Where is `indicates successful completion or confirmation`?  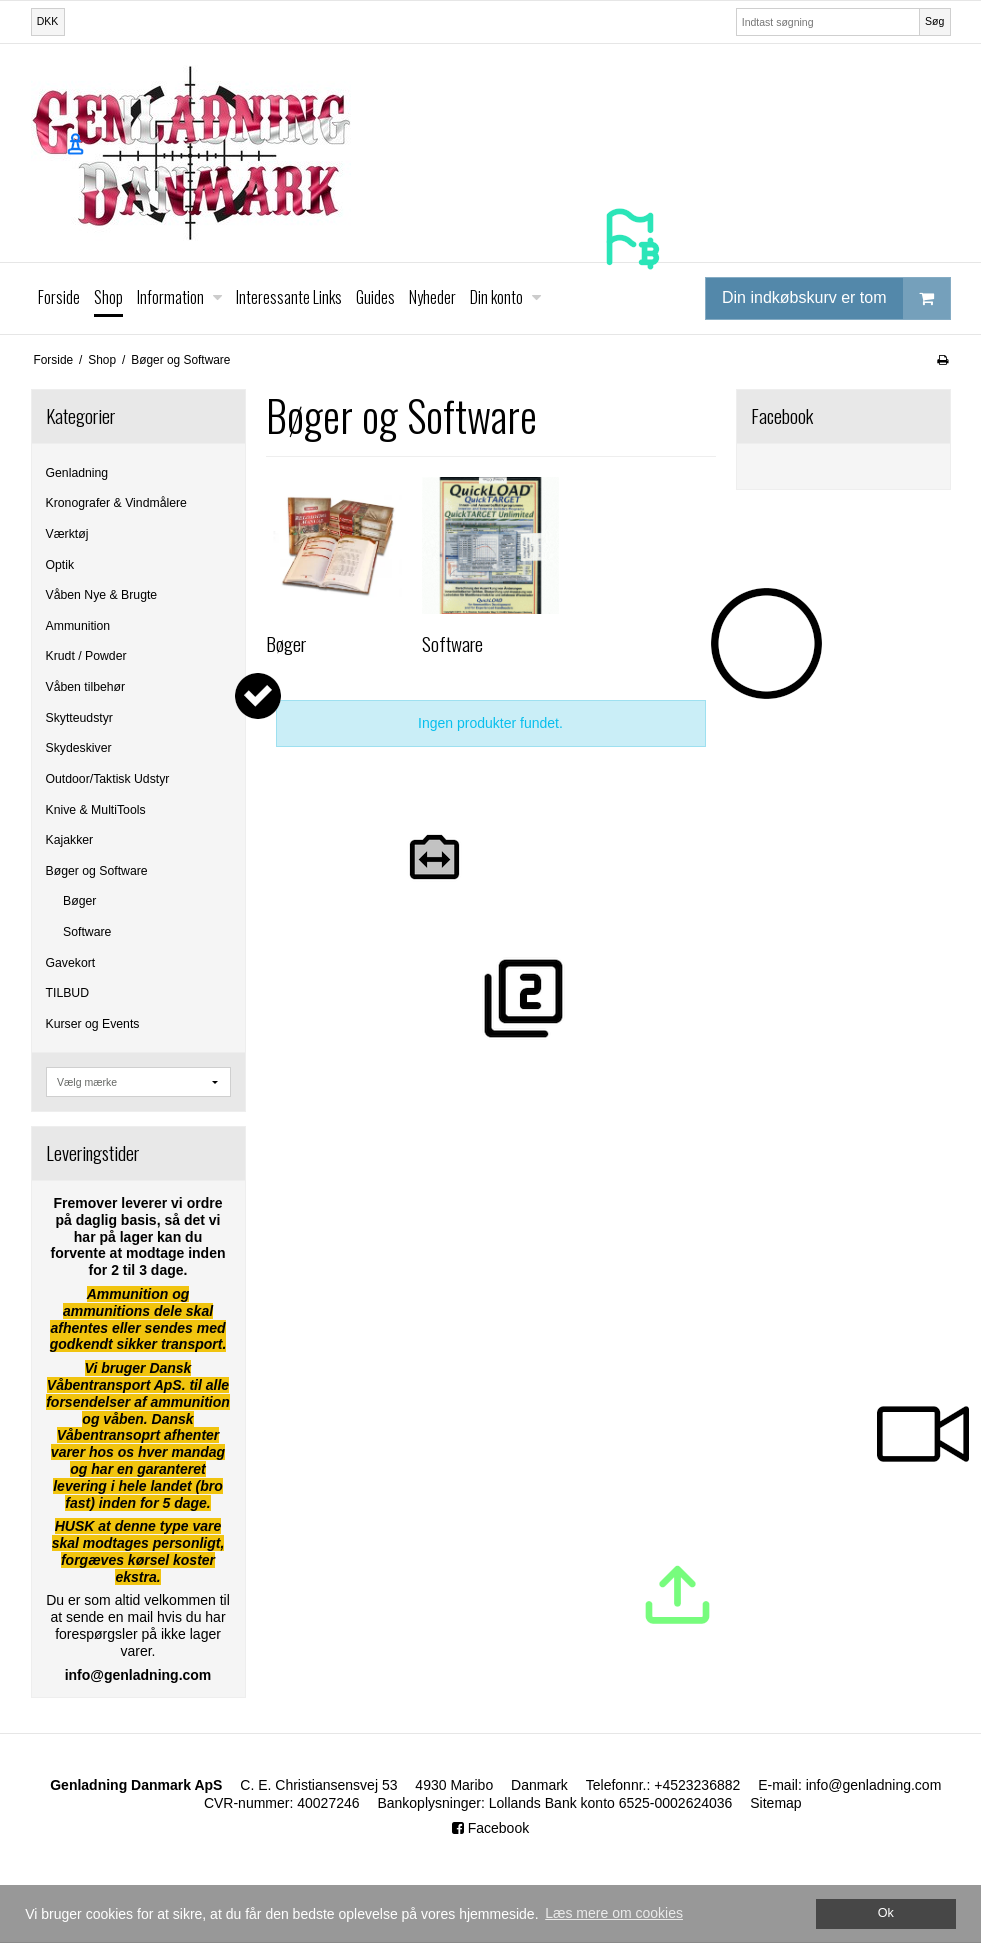 indicates successful completion or confirmation is located at coordinates (258, 696).